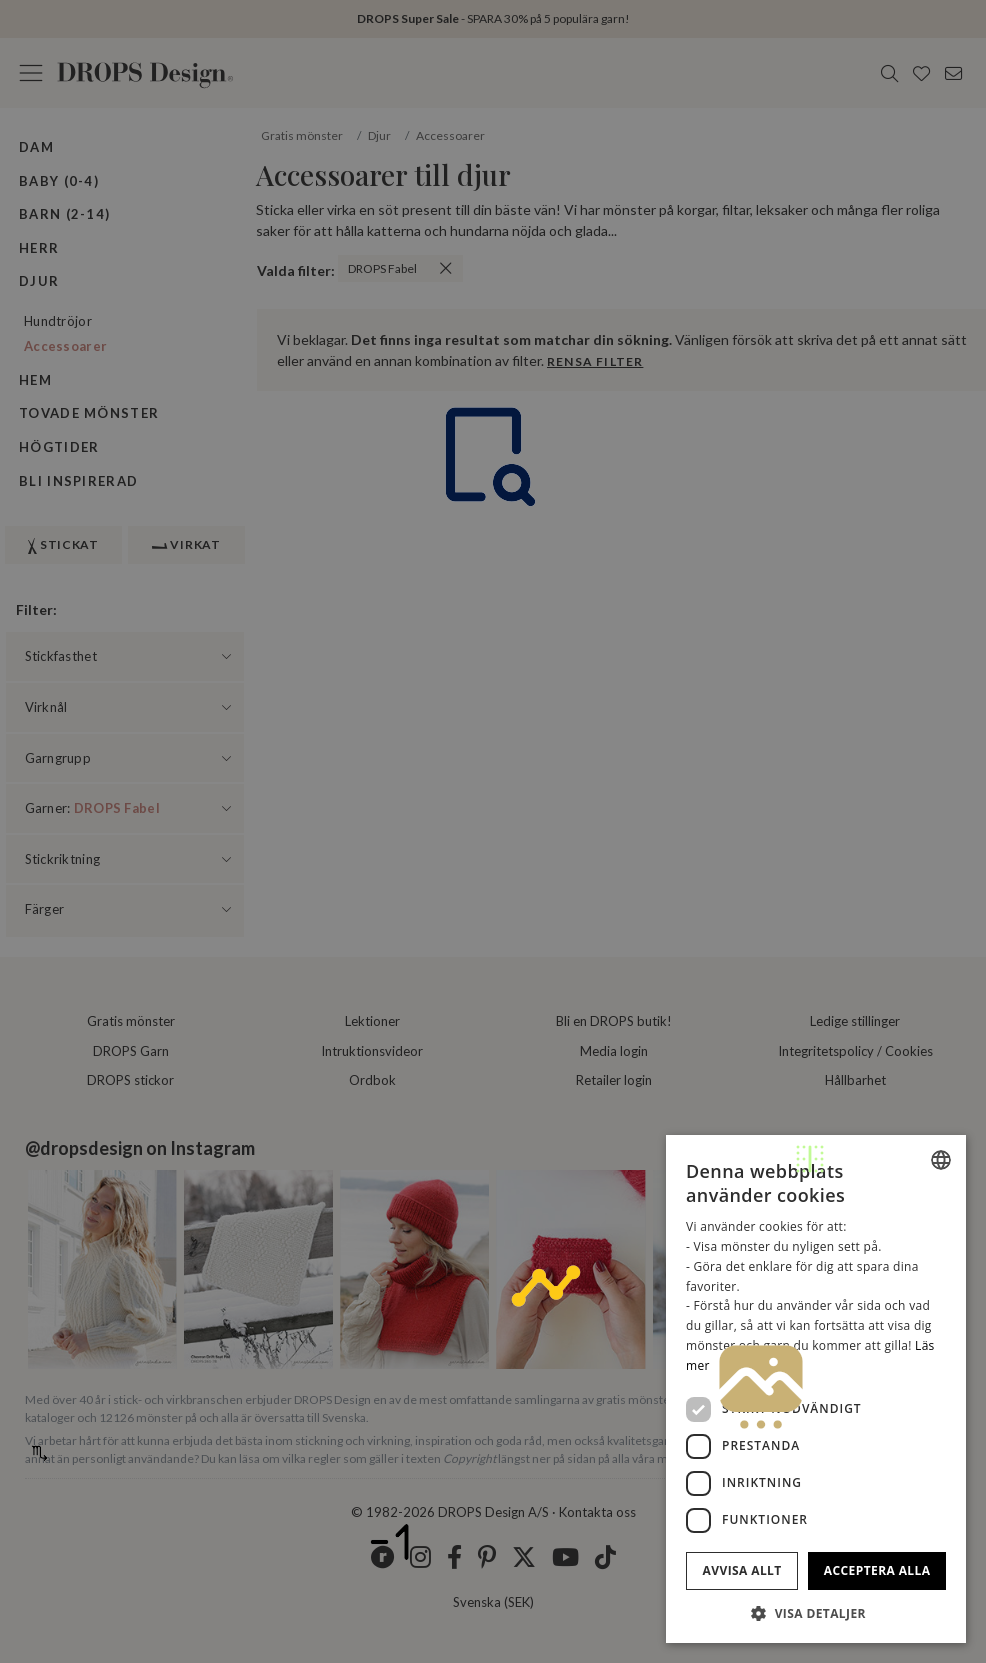  Describe the element at coordinates (393, 1542) in the screenshot. I see `decrease exposure by one stop` at that location.